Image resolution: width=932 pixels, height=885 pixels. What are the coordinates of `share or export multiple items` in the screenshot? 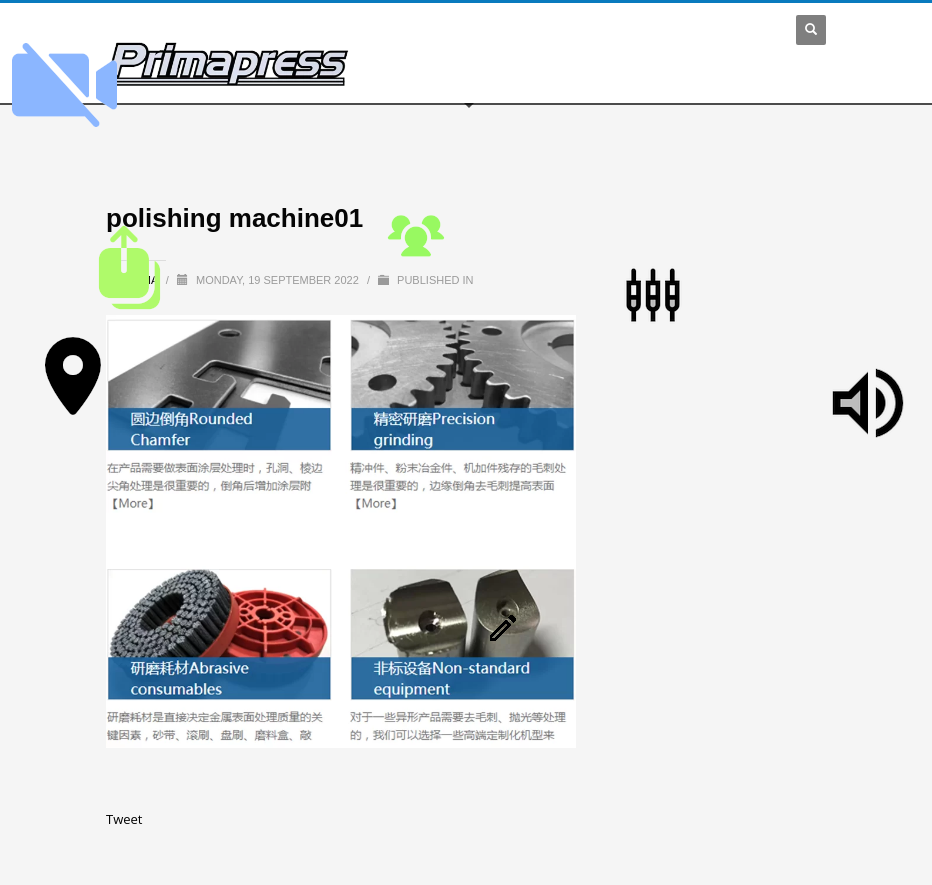 It's located at (129, 267).